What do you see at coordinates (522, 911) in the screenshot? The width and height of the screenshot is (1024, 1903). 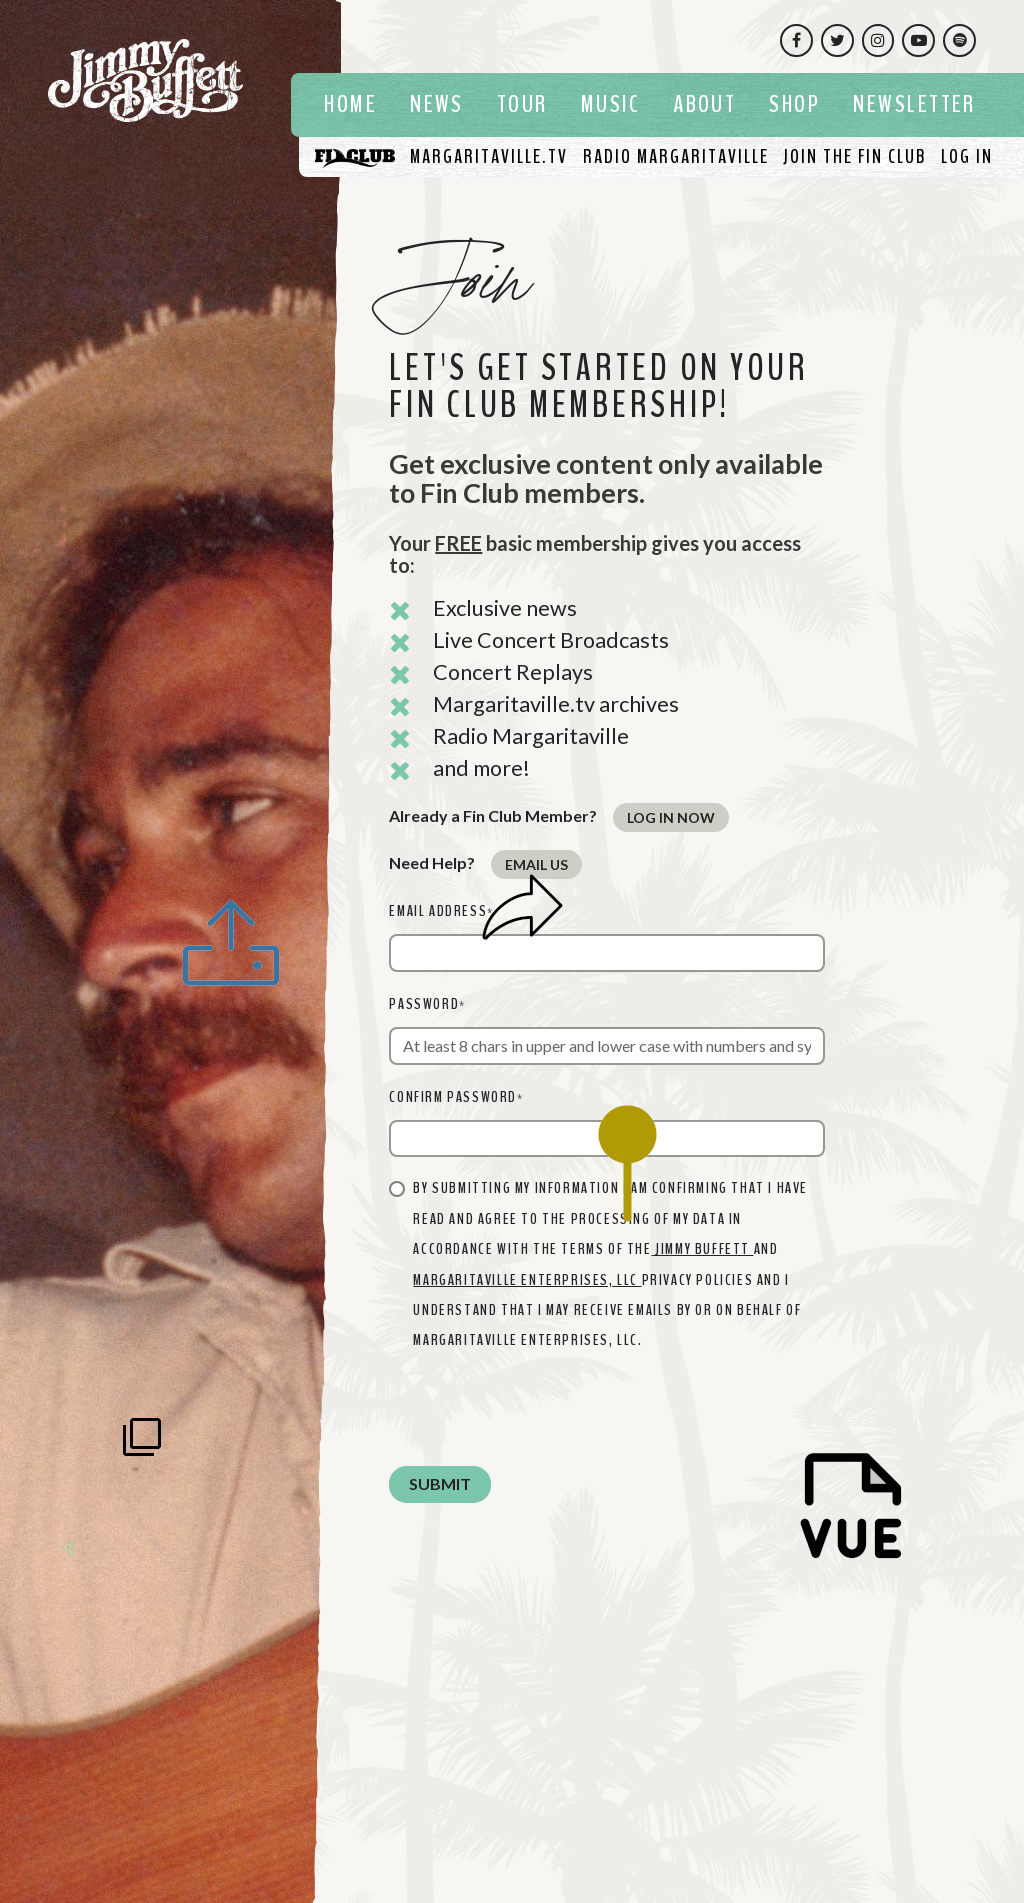 I see `share this content` at bounding box center [522, 911].